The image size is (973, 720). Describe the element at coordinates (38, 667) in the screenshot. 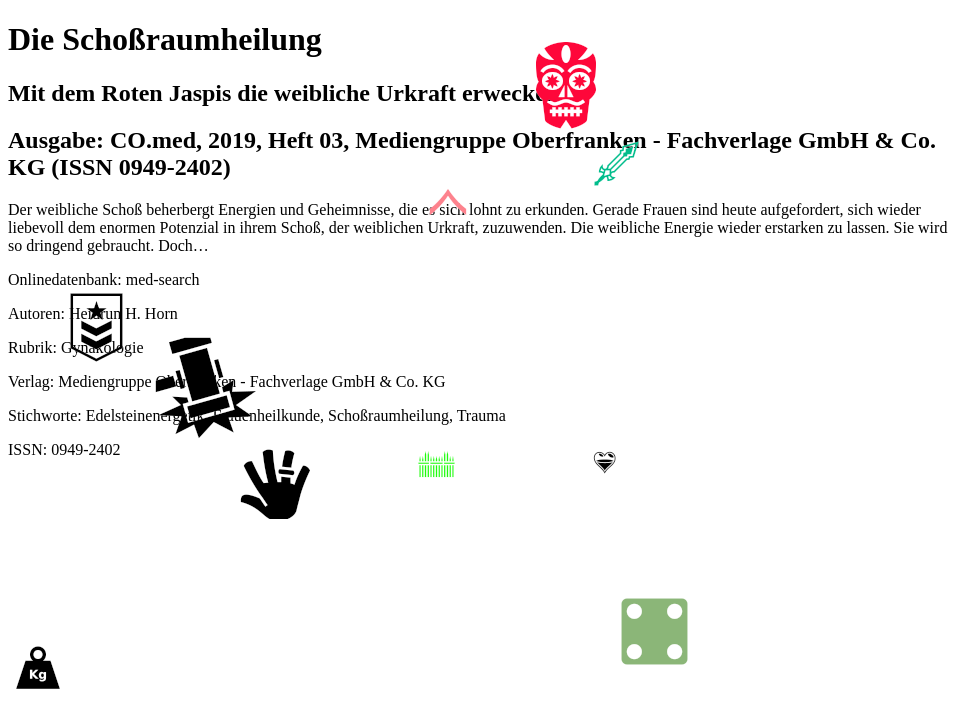

I see `adjust item weight or mass settings` at that location.